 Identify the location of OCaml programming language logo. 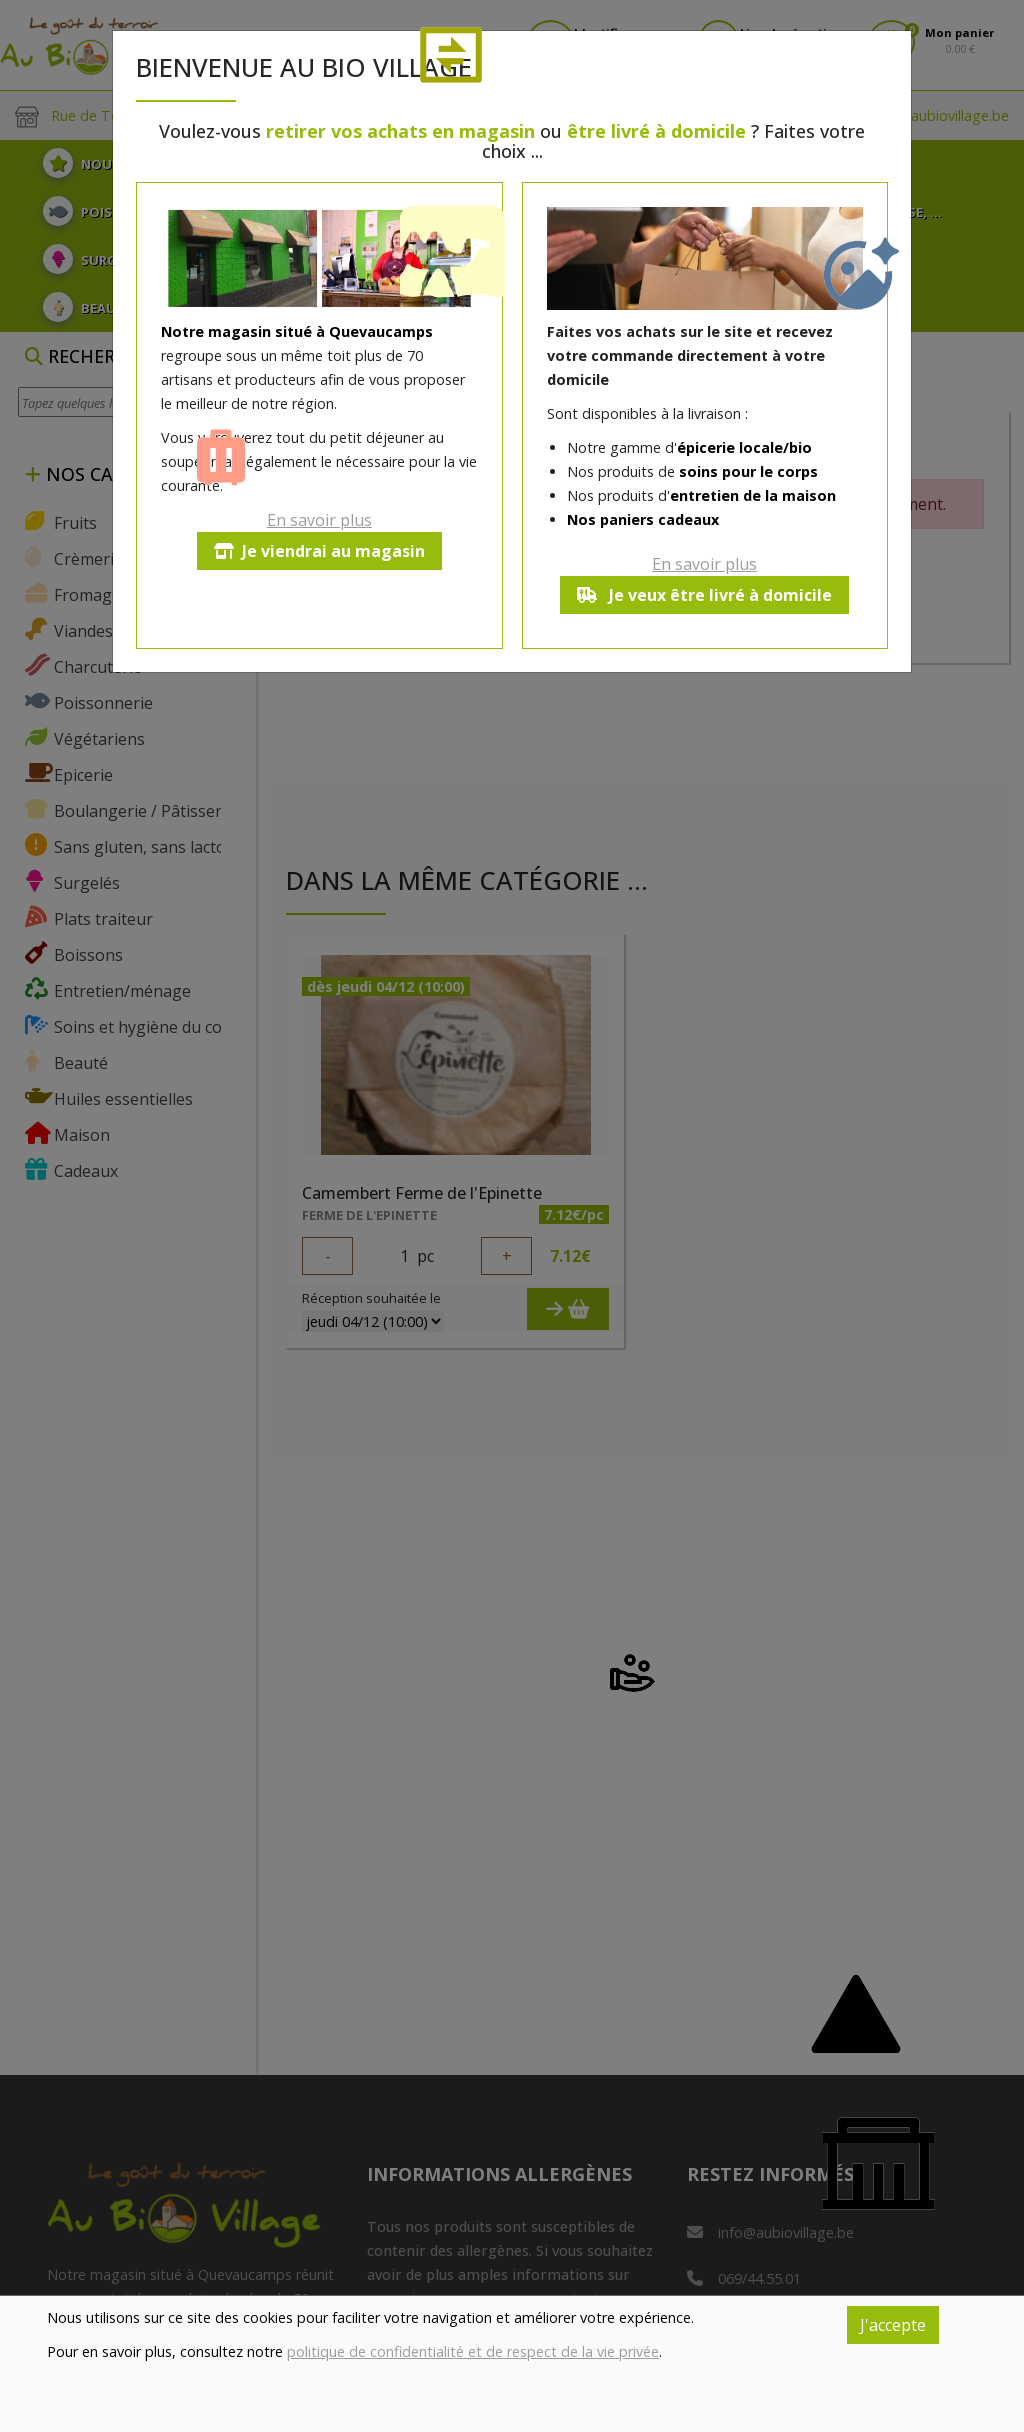
(452, 251).